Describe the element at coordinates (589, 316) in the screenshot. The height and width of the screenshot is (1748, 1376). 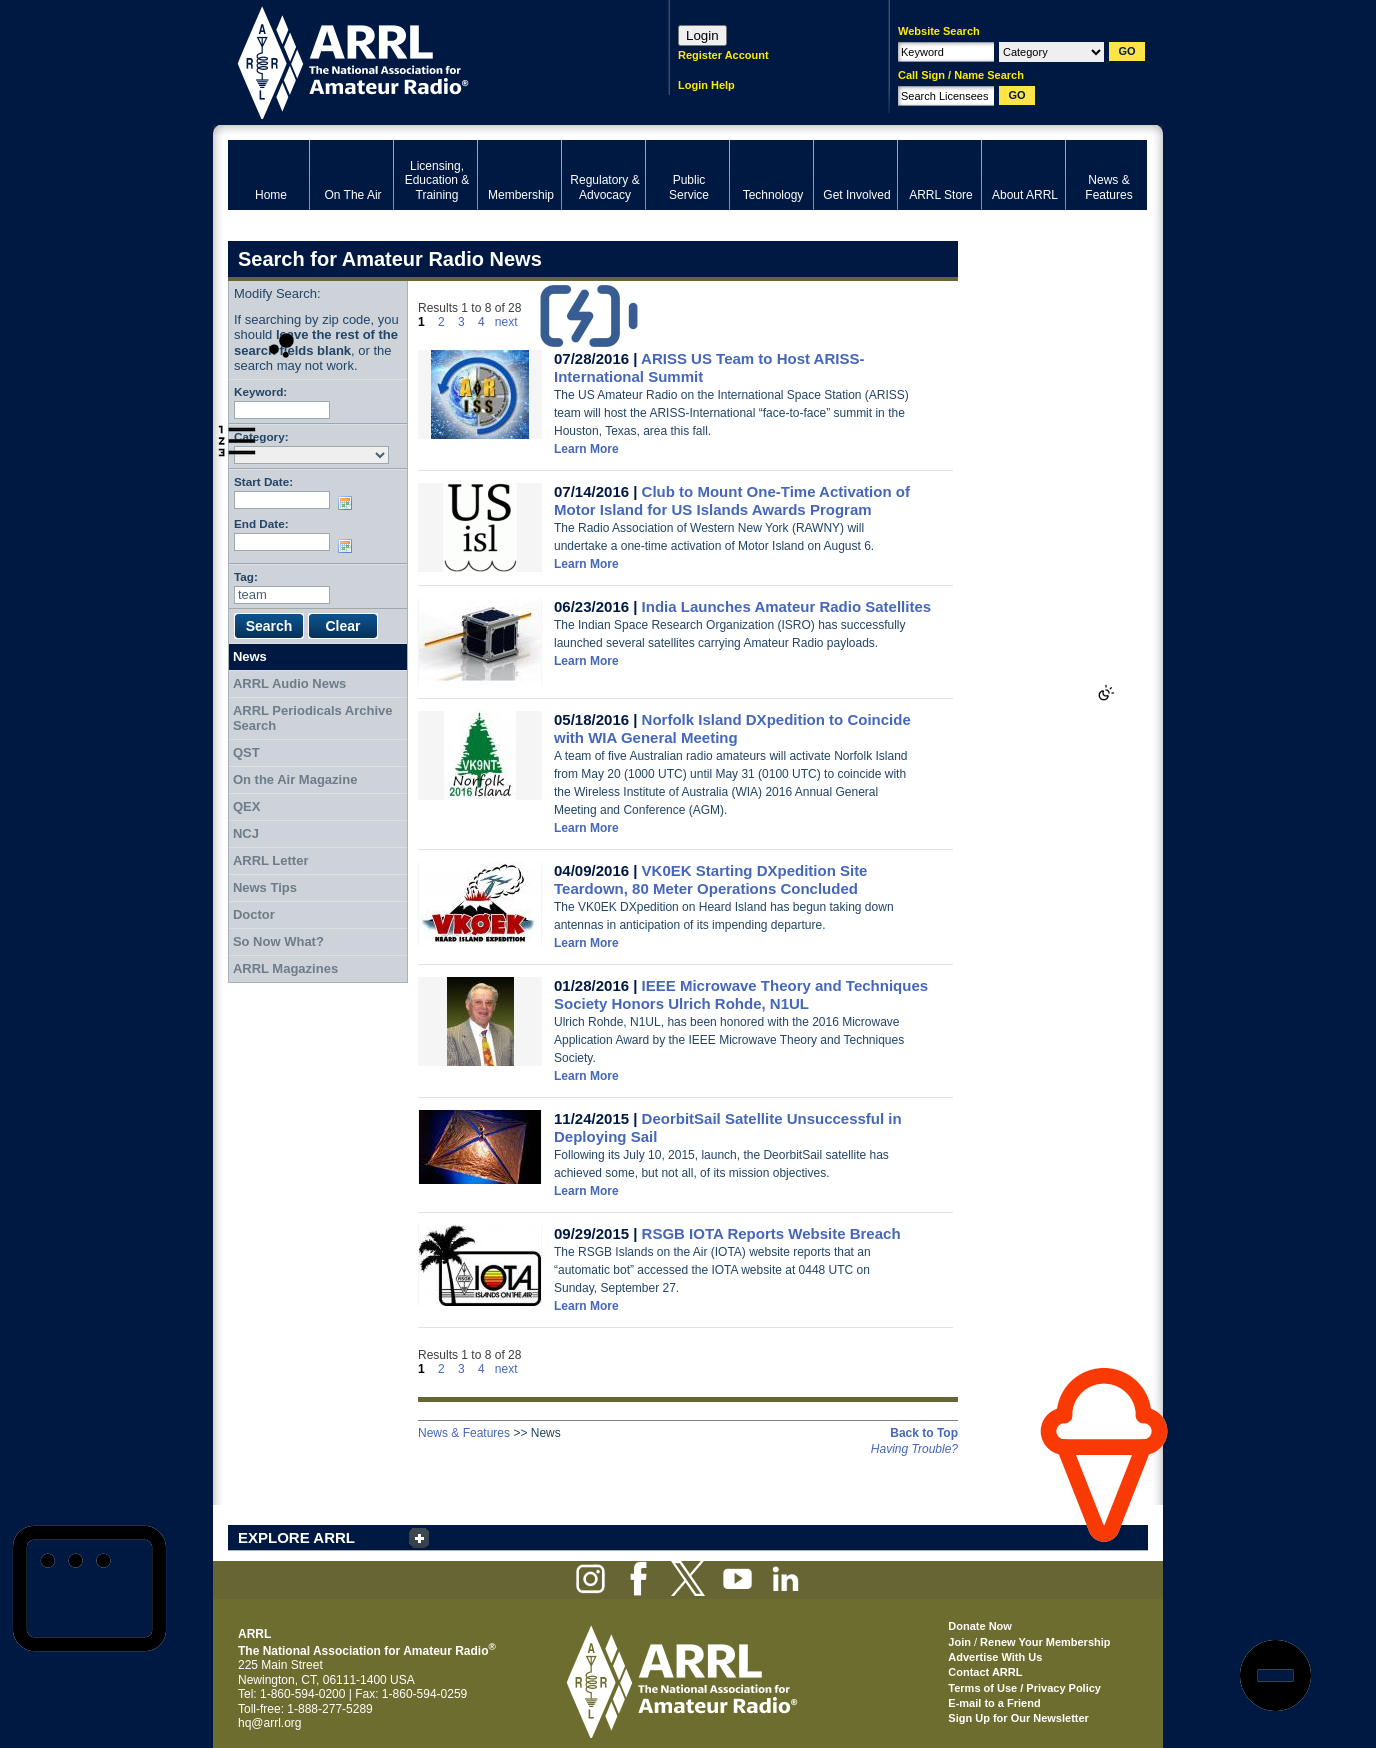
I see `indicates device is currently charging` at that location.